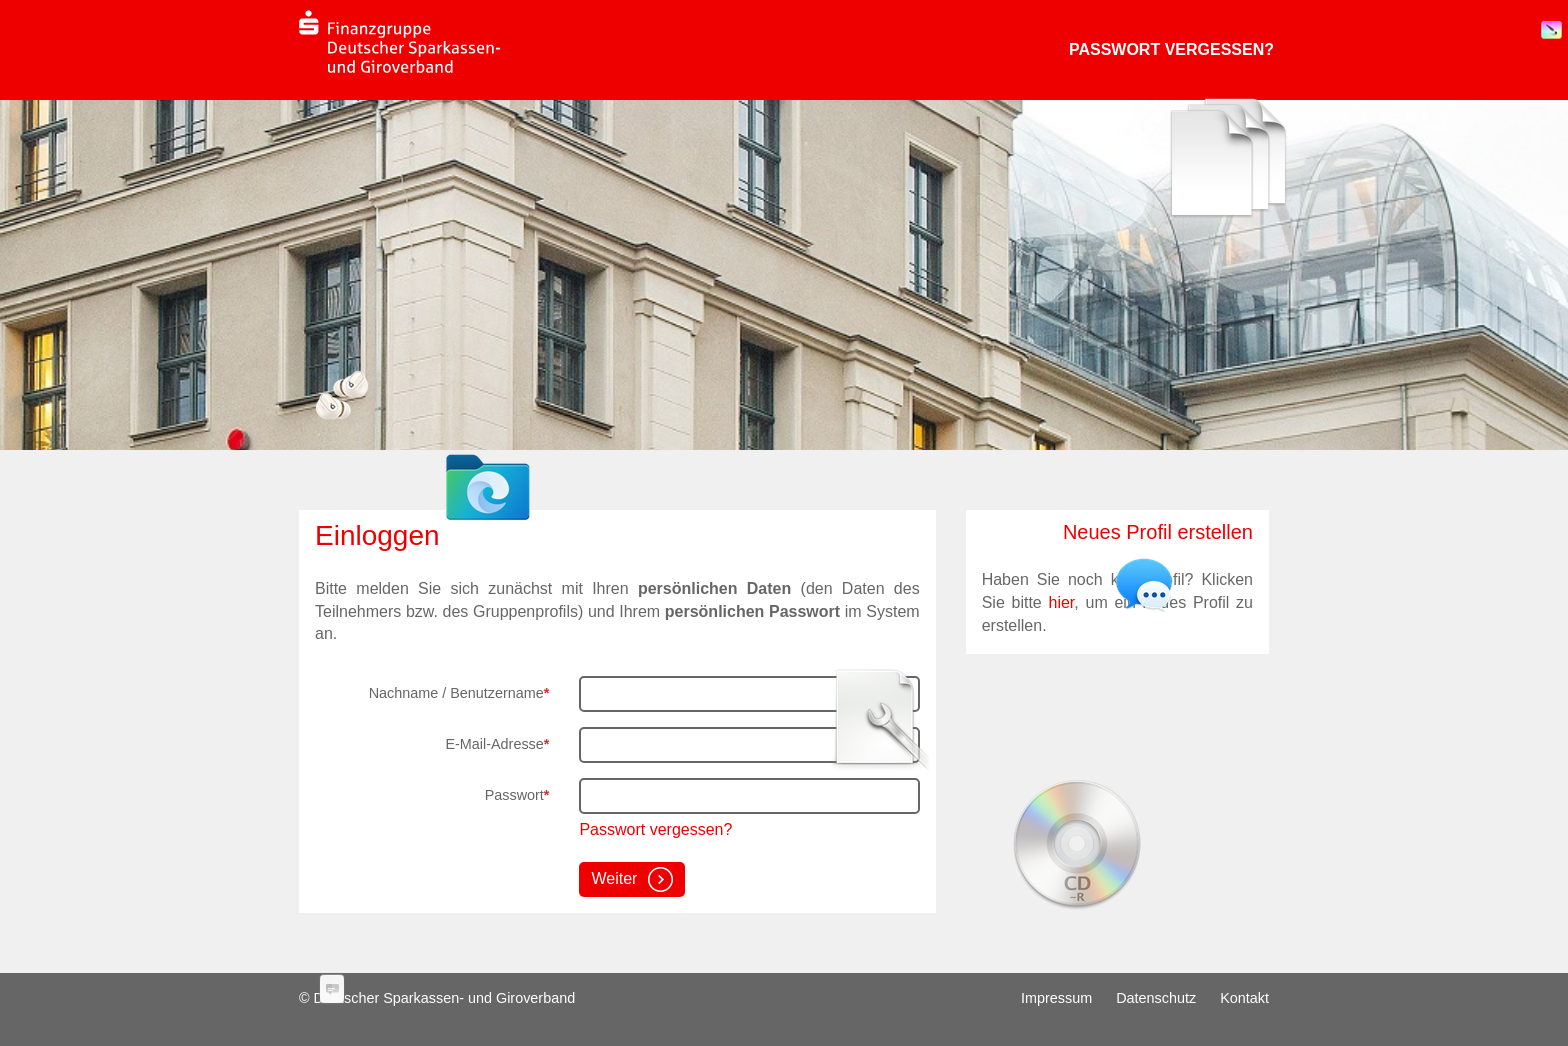 This screenshot has height=1046, width=1568. I want to click on subrip subtitle file (.srt), so click(332, 989).